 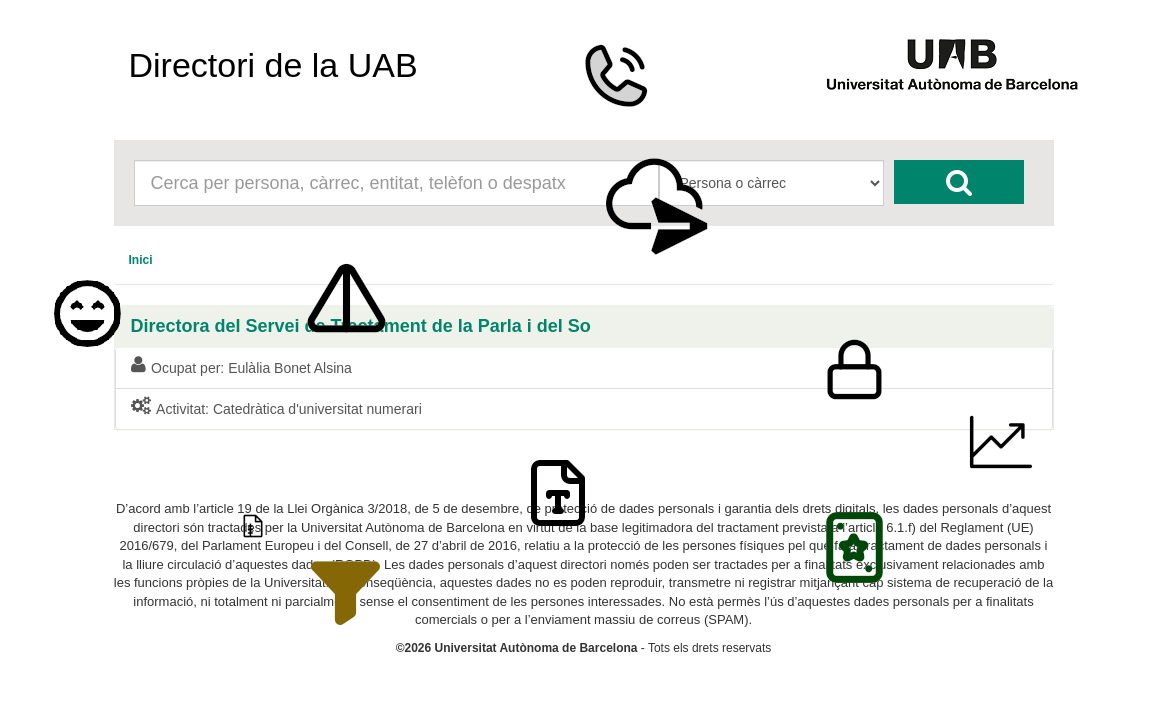 I want to click on make a phone call, so click(x=617, y=74).